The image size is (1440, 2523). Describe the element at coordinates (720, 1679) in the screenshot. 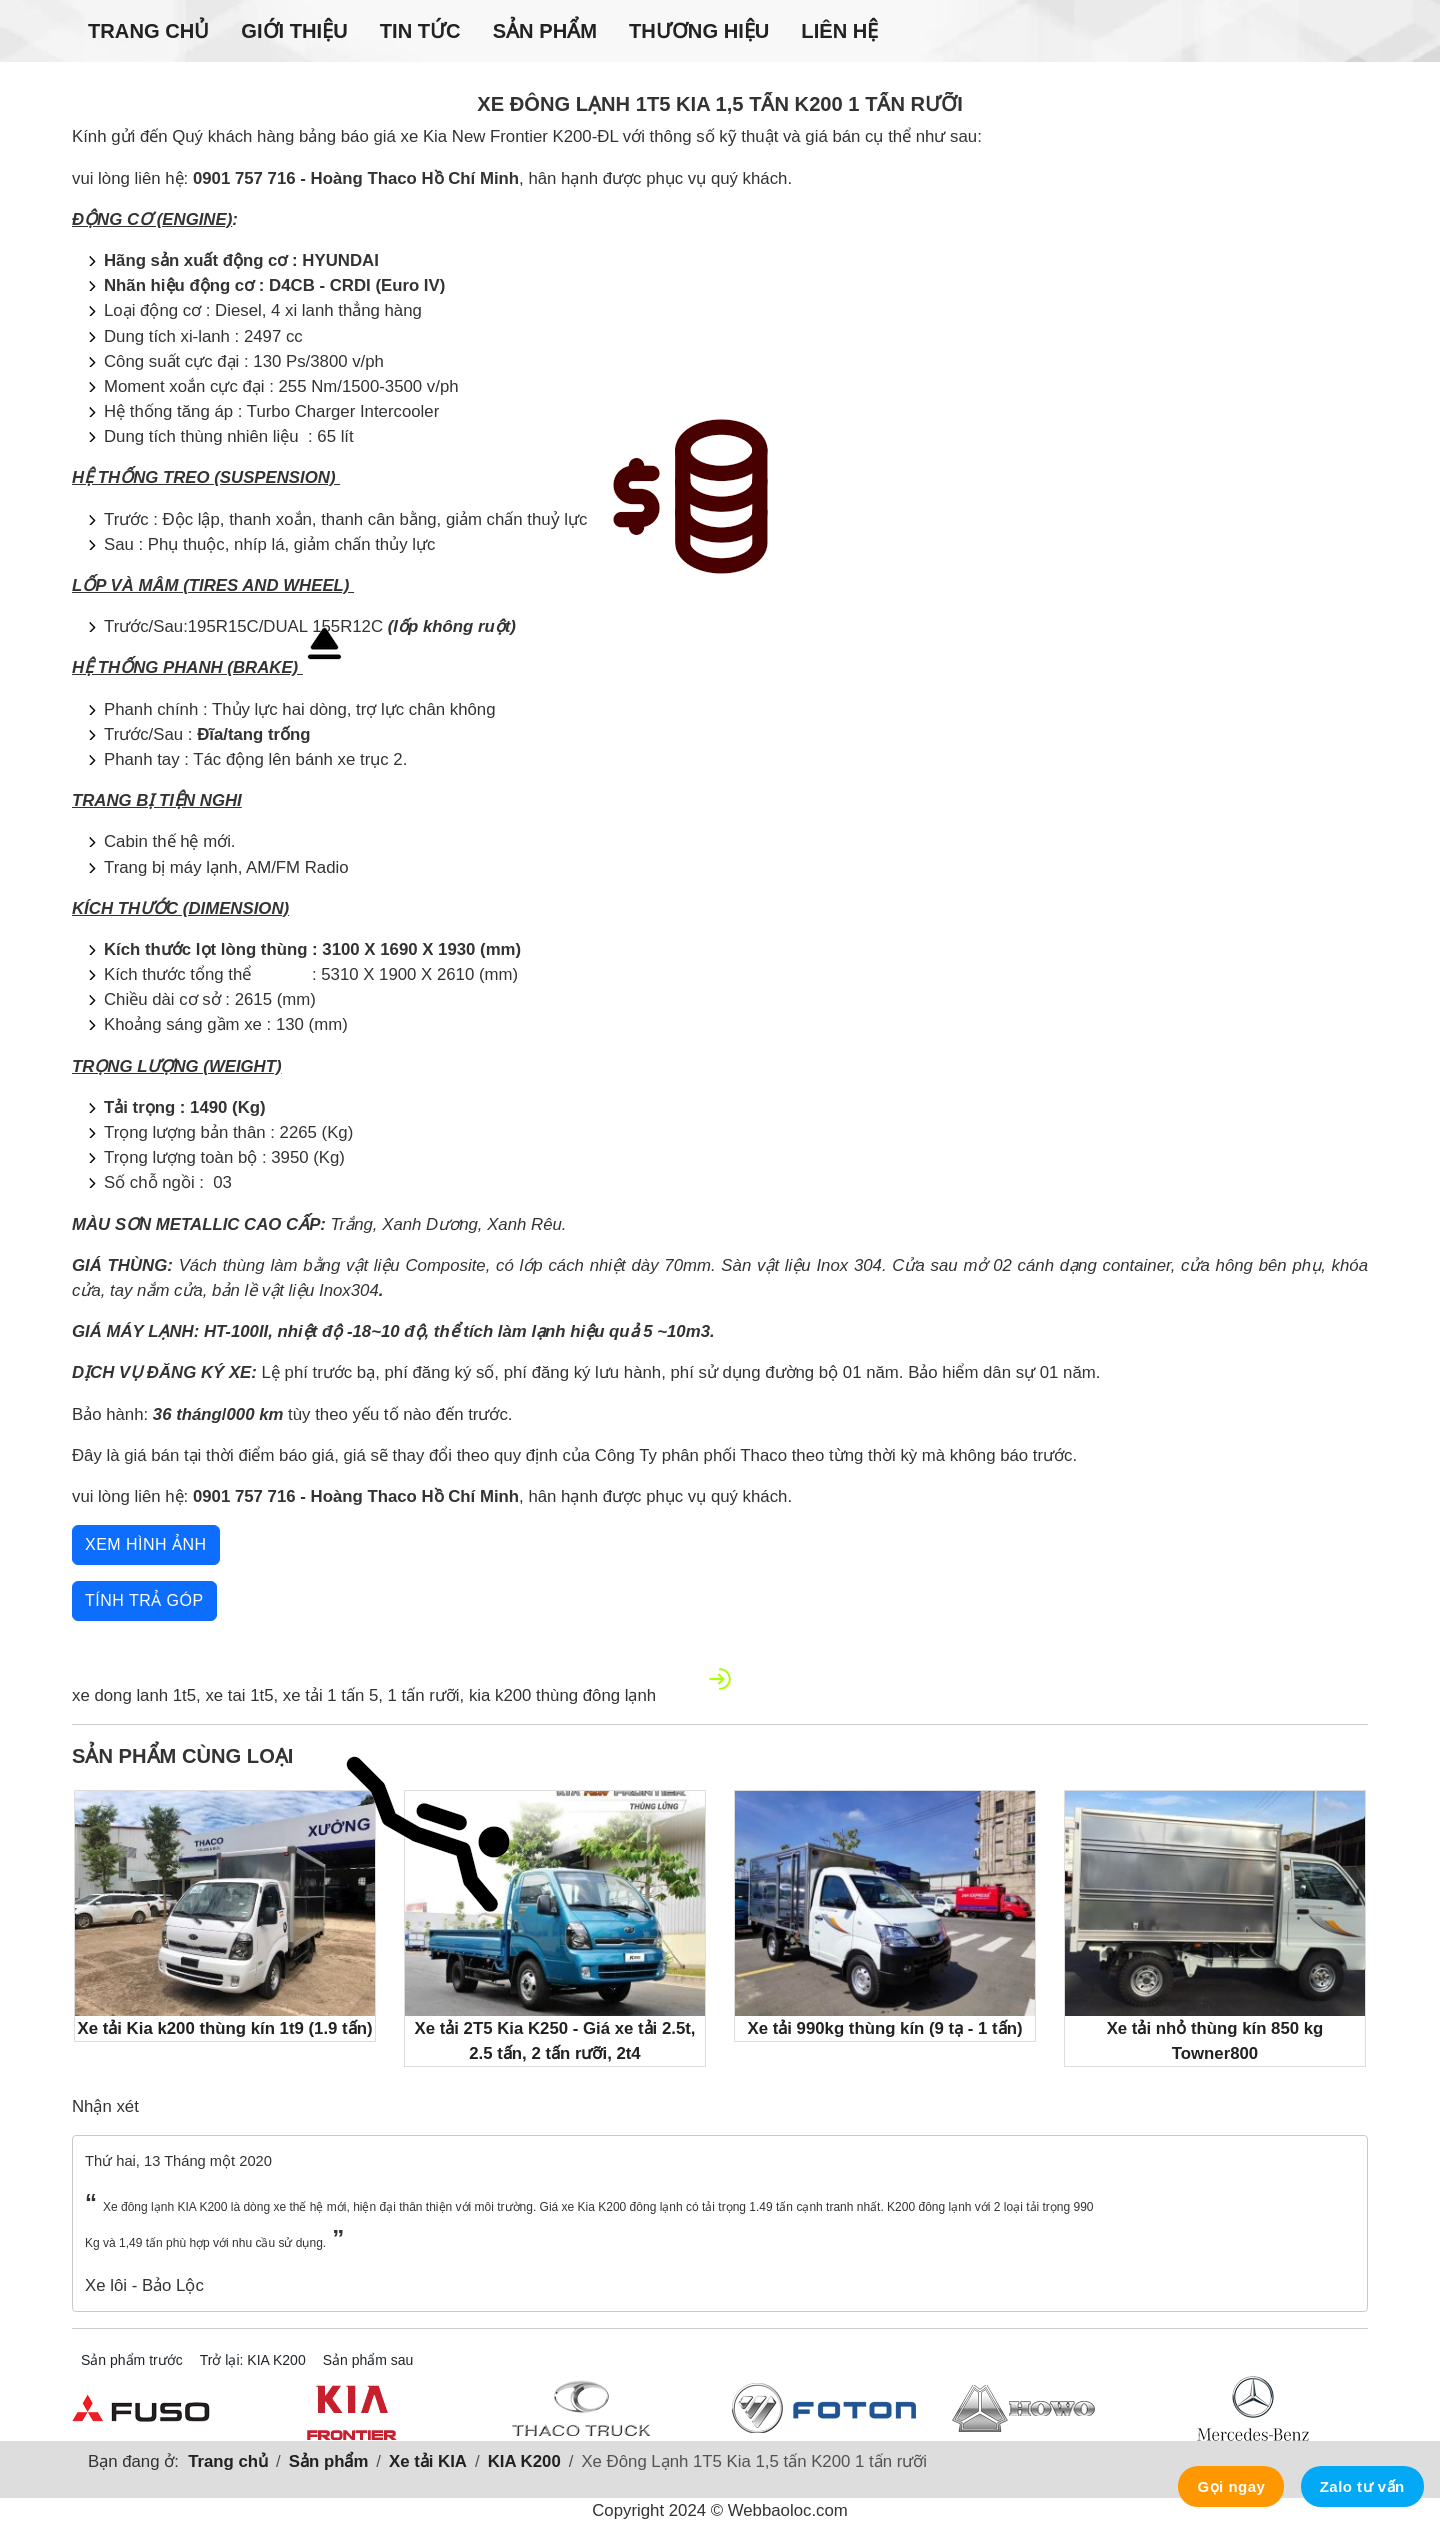

I see `log in or sign in to your account` at that location.